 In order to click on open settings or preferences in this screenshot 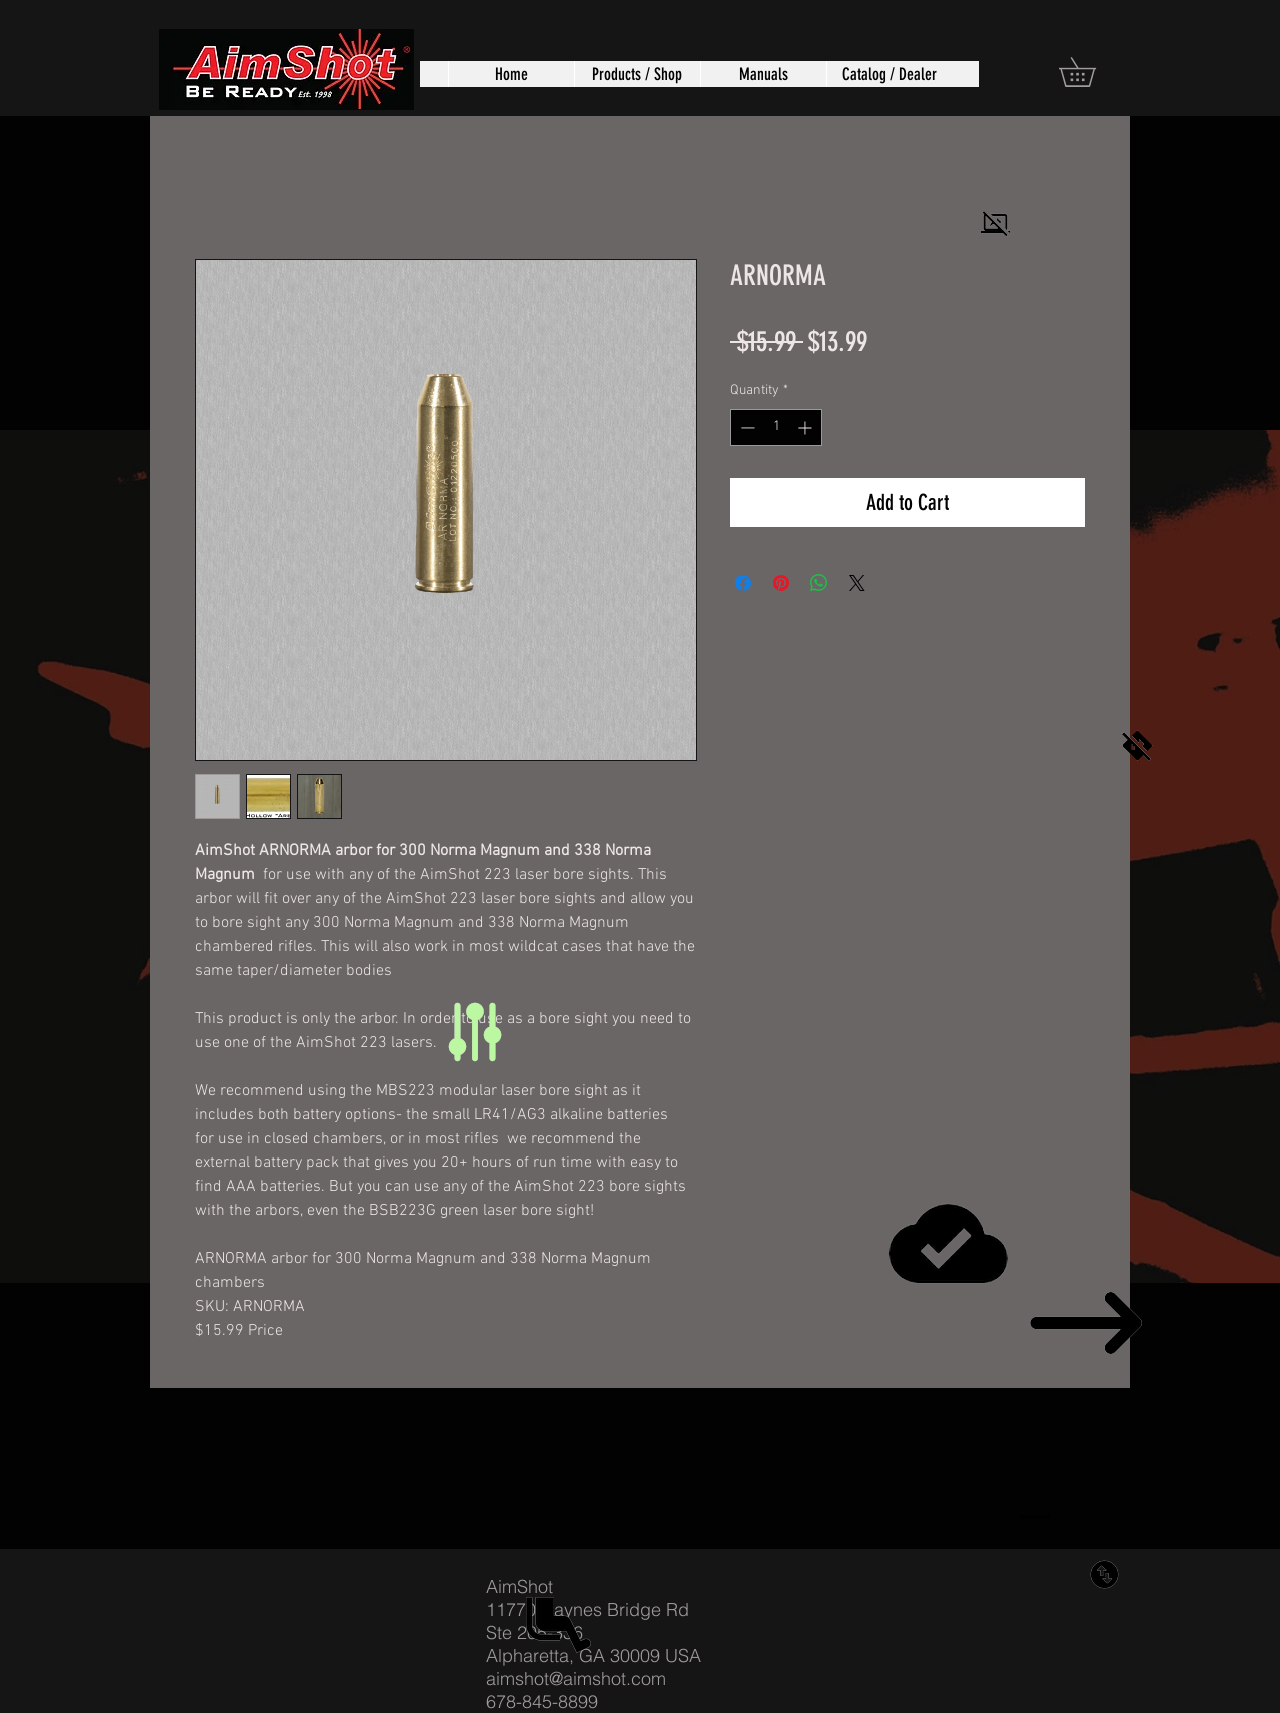, I will do `click(475, 1032)`.